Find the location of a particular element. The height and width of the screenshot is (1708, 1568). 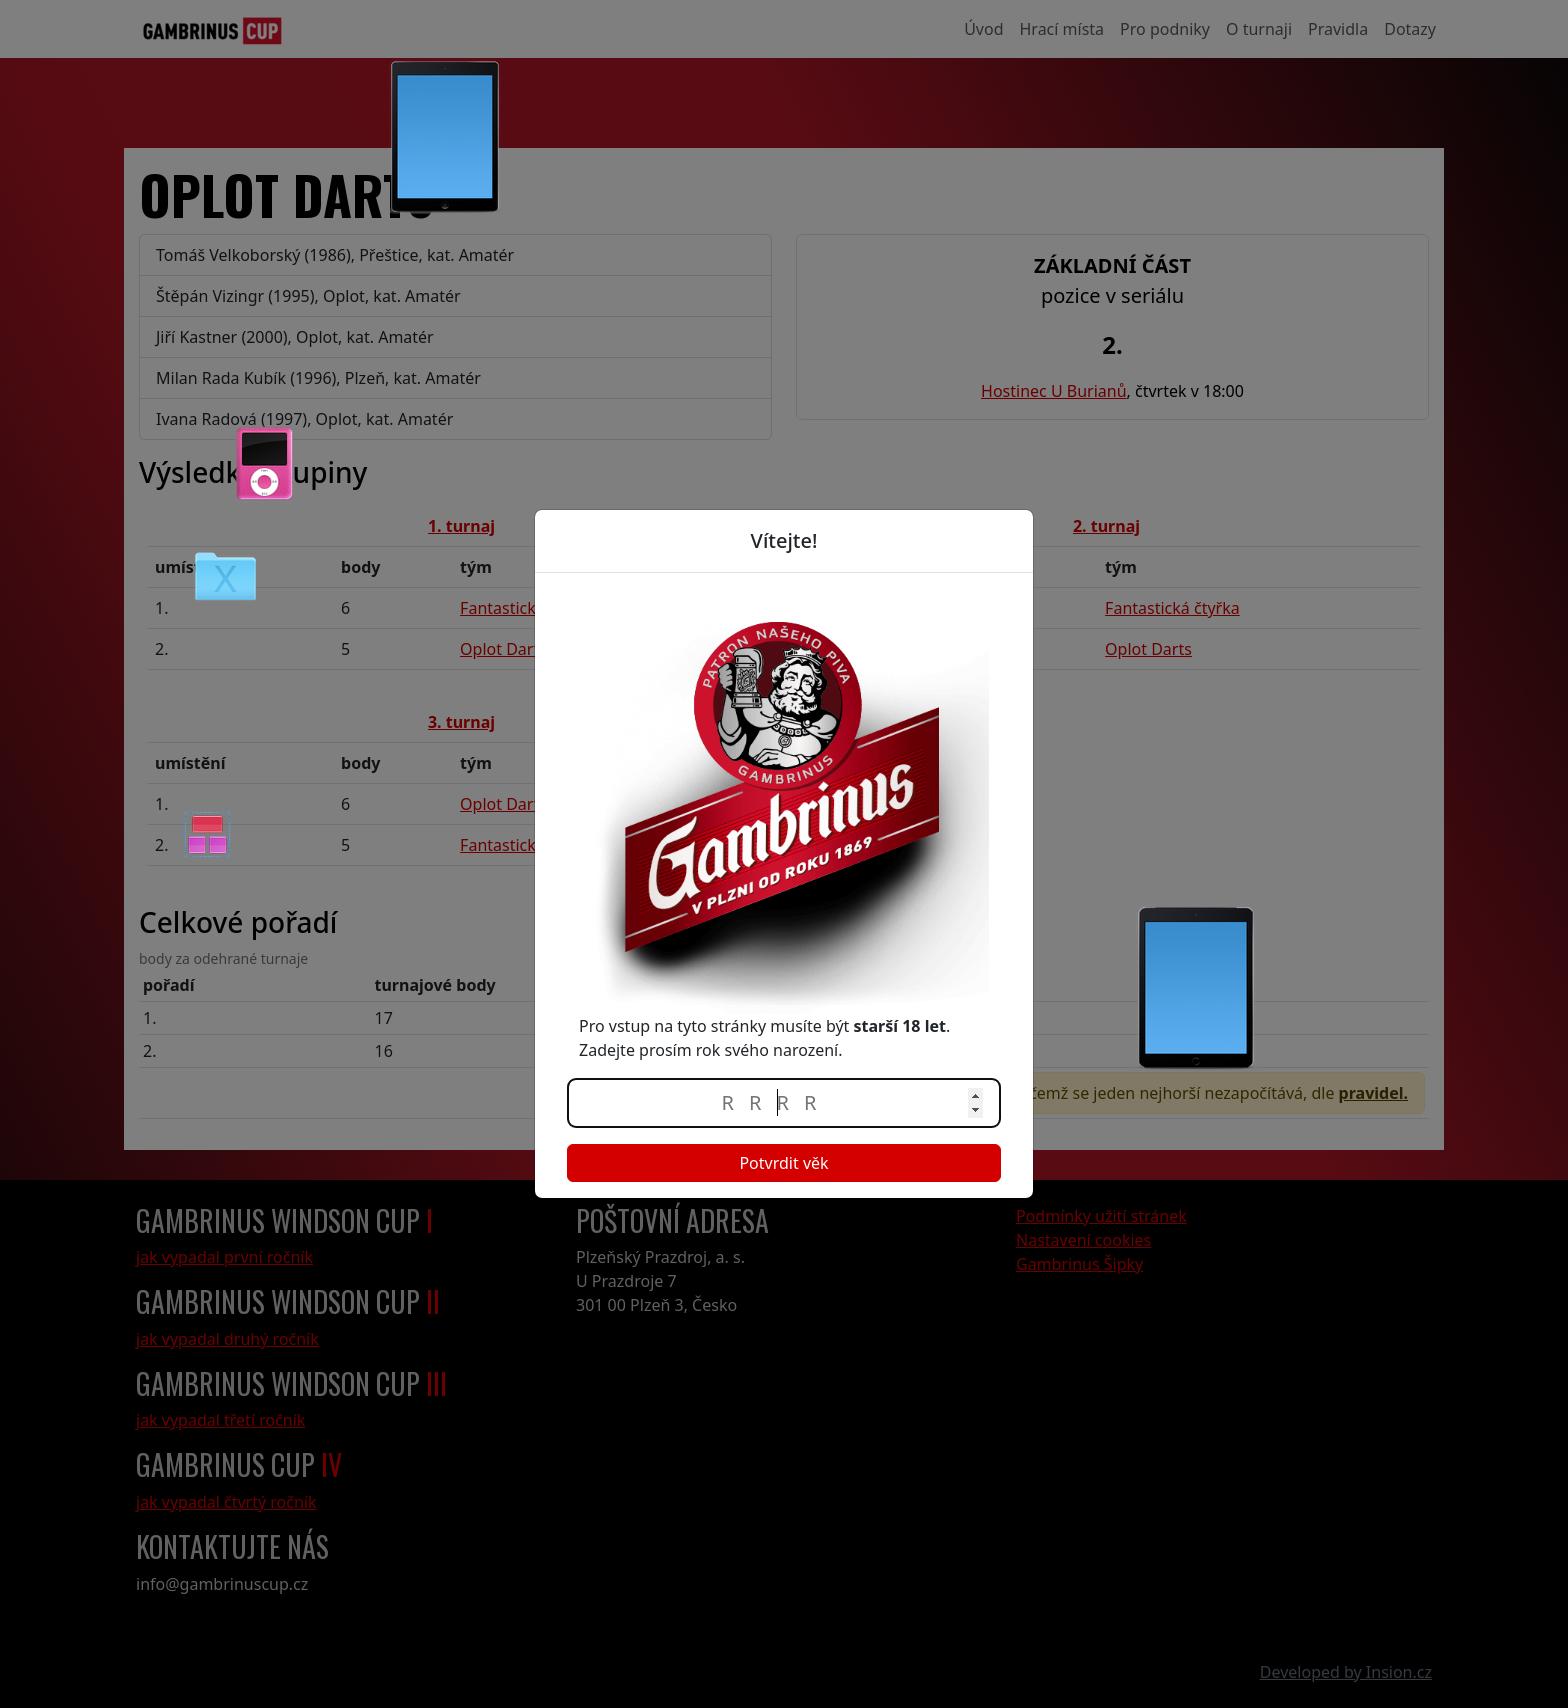

access macos system folder is located at coordinates (225, 576).